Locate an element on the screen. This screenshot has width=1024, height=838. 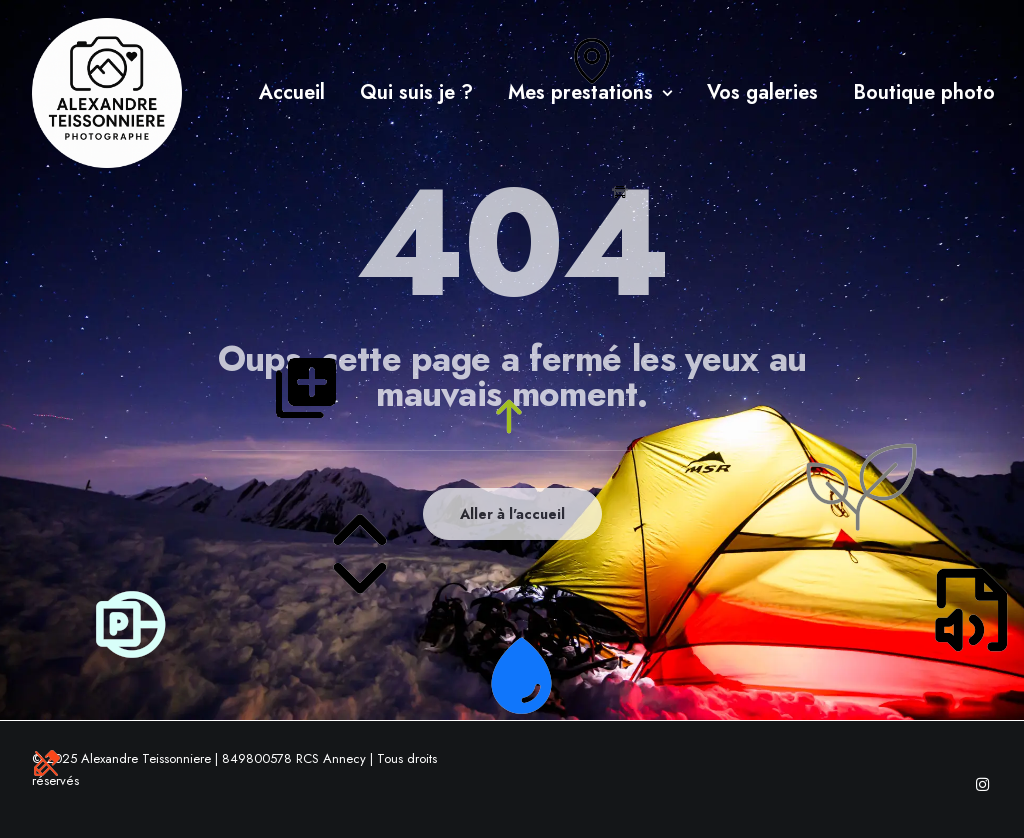
add to queue is located at coordinates (306, 388).